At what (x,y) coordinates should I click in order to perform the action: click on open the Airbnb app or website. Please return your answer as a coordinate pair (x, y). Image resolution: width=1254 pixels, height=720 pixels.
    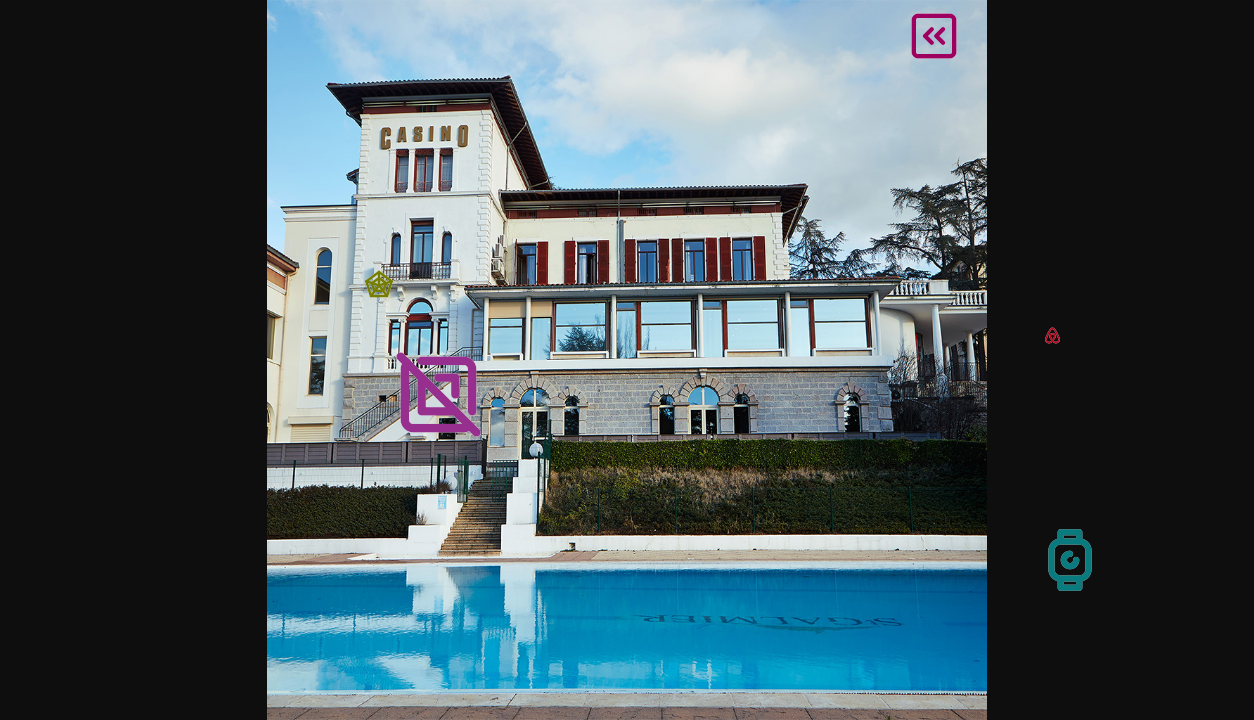
    Looking at the image, I should click on (1052, 335).